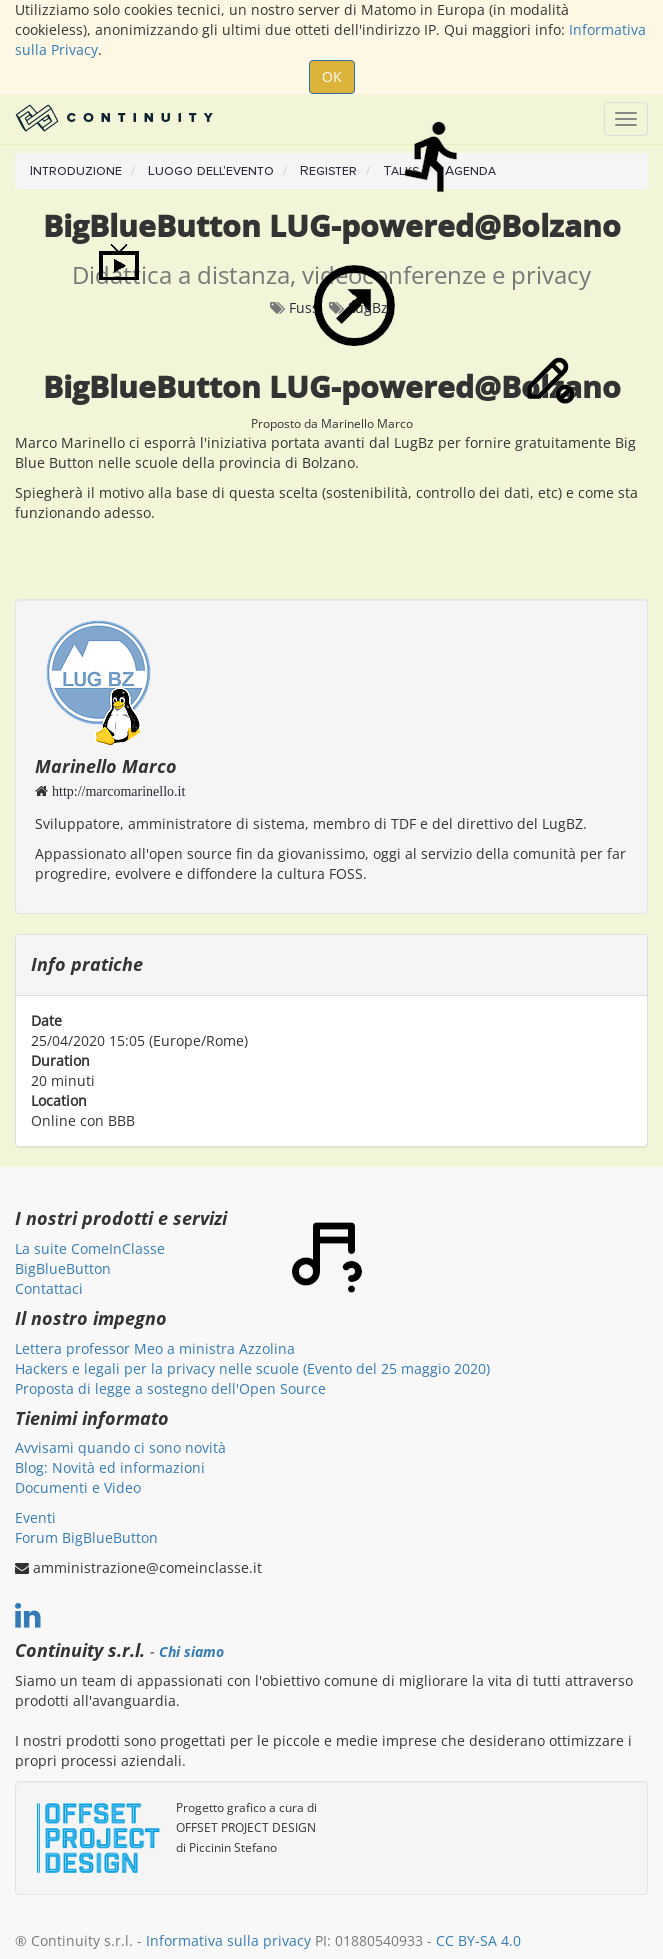 The height and width of the screenshot is (1959, 663). Describe the element at coordinates (434, 156) in the screenshot. I see `get walking or running directions` at that location.